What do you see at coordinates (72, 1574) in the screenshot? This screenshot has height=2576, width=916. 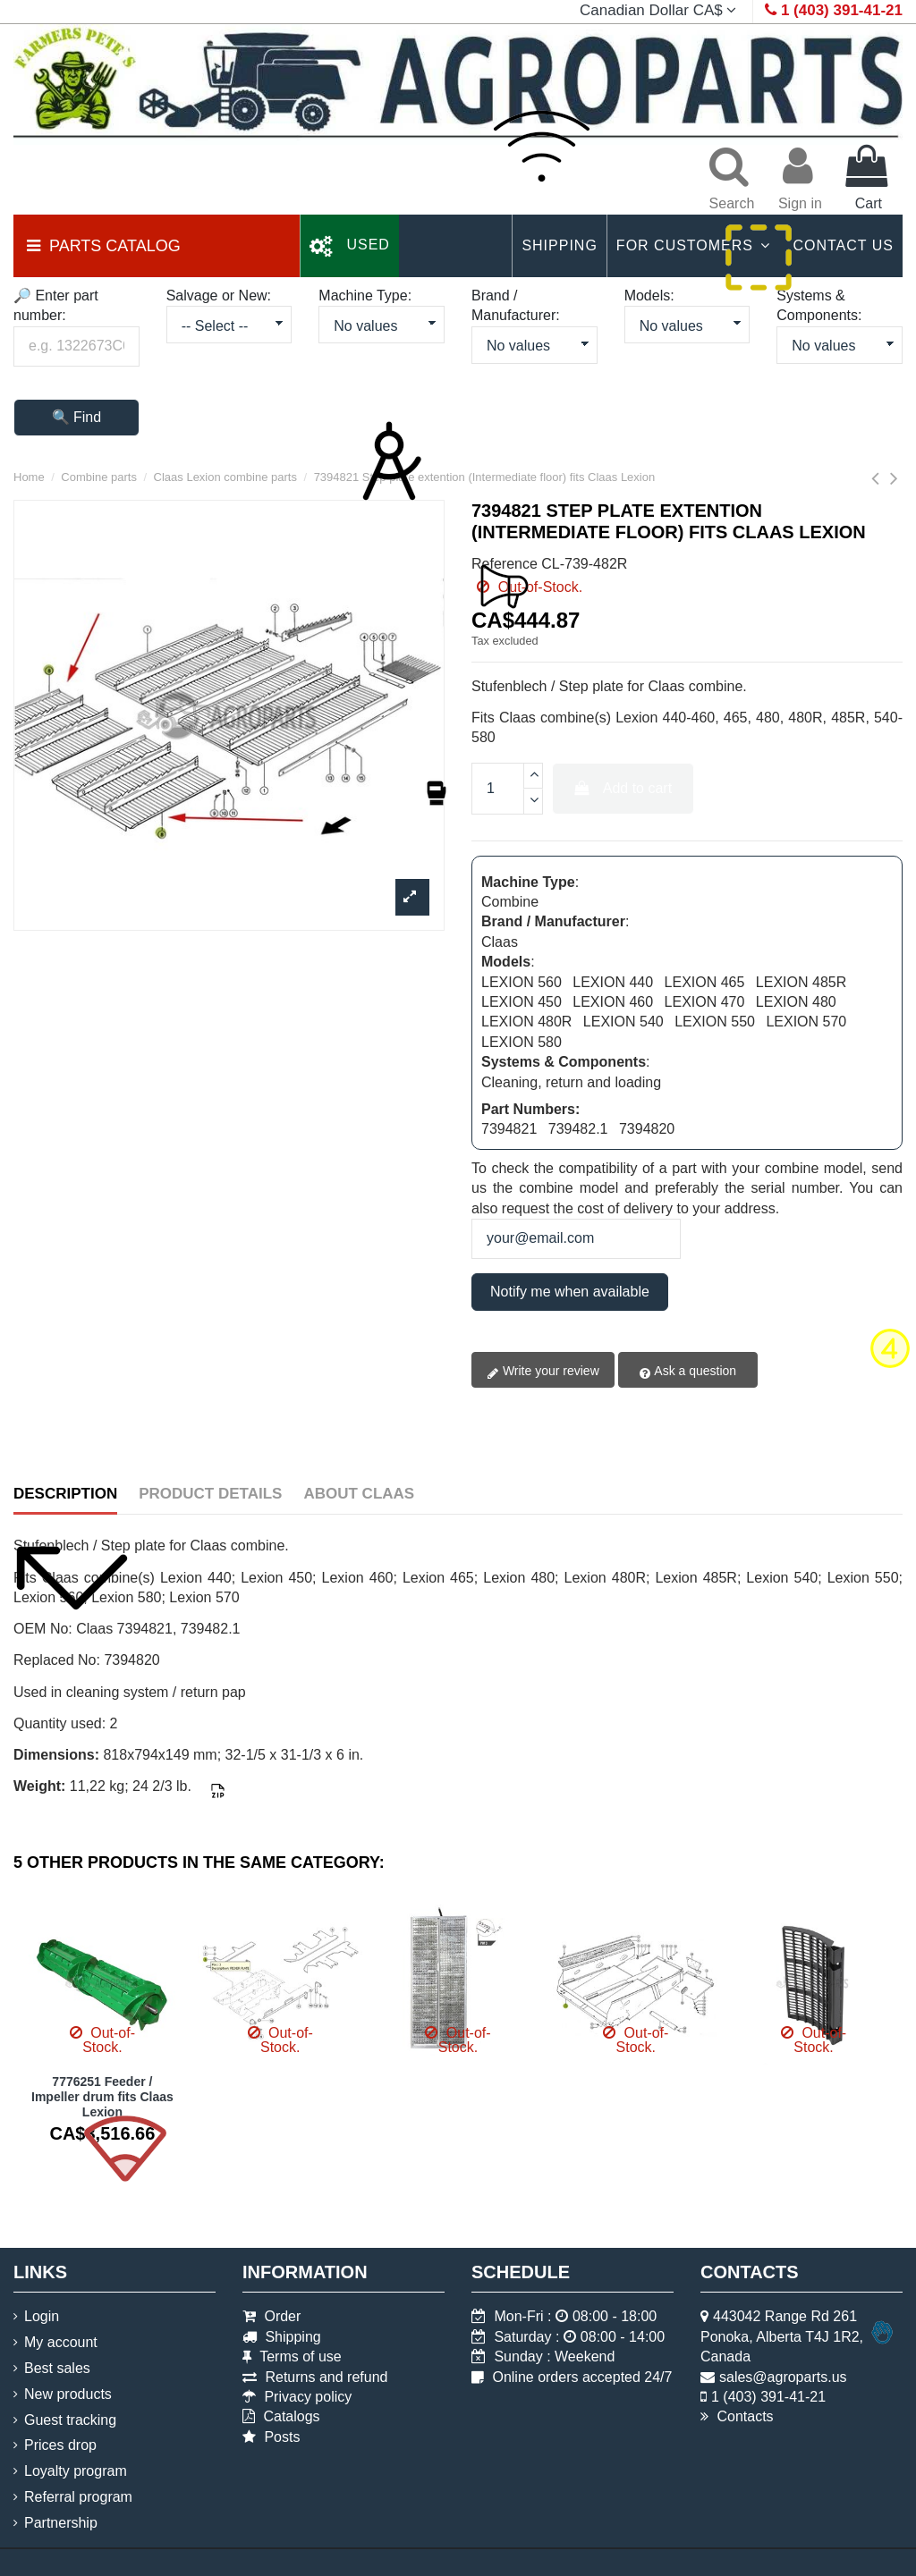 I see `go back to previous step` at bounding box center [72, 1574].